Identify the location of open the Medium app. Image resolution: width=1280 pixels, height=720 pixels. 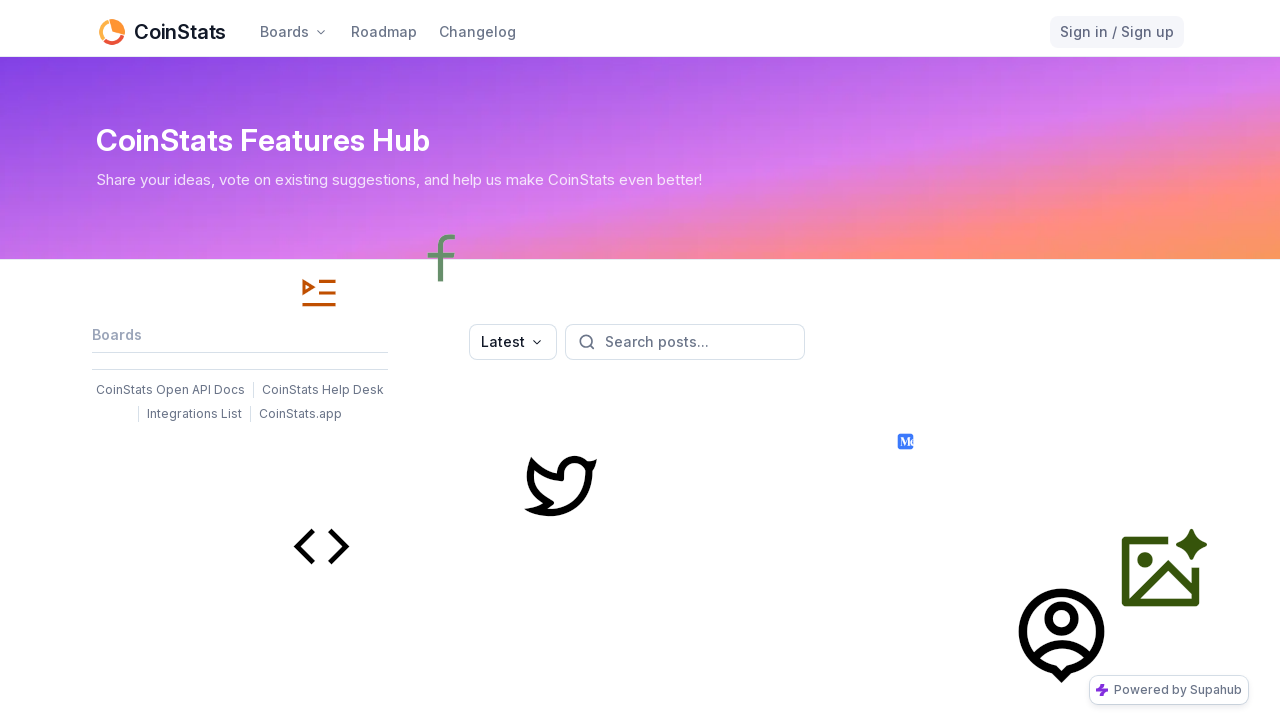
(905, 441).